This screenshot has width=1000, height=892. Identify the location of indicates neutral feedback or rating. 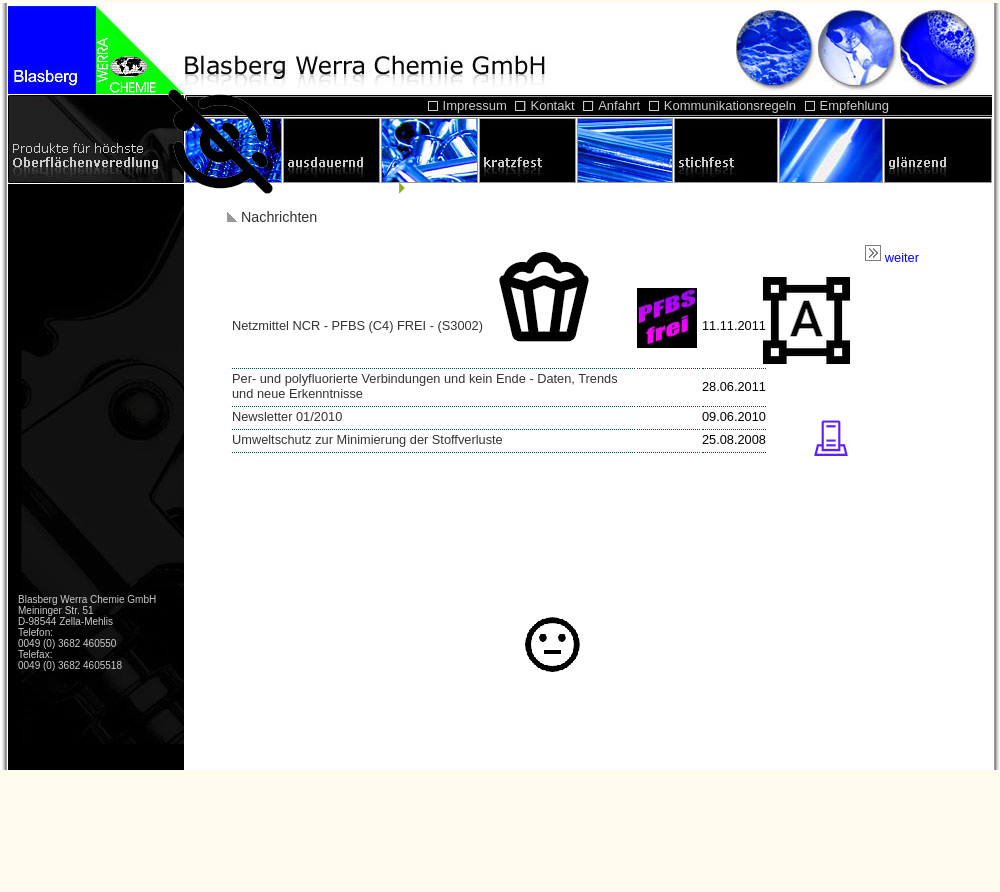
(552, 644).